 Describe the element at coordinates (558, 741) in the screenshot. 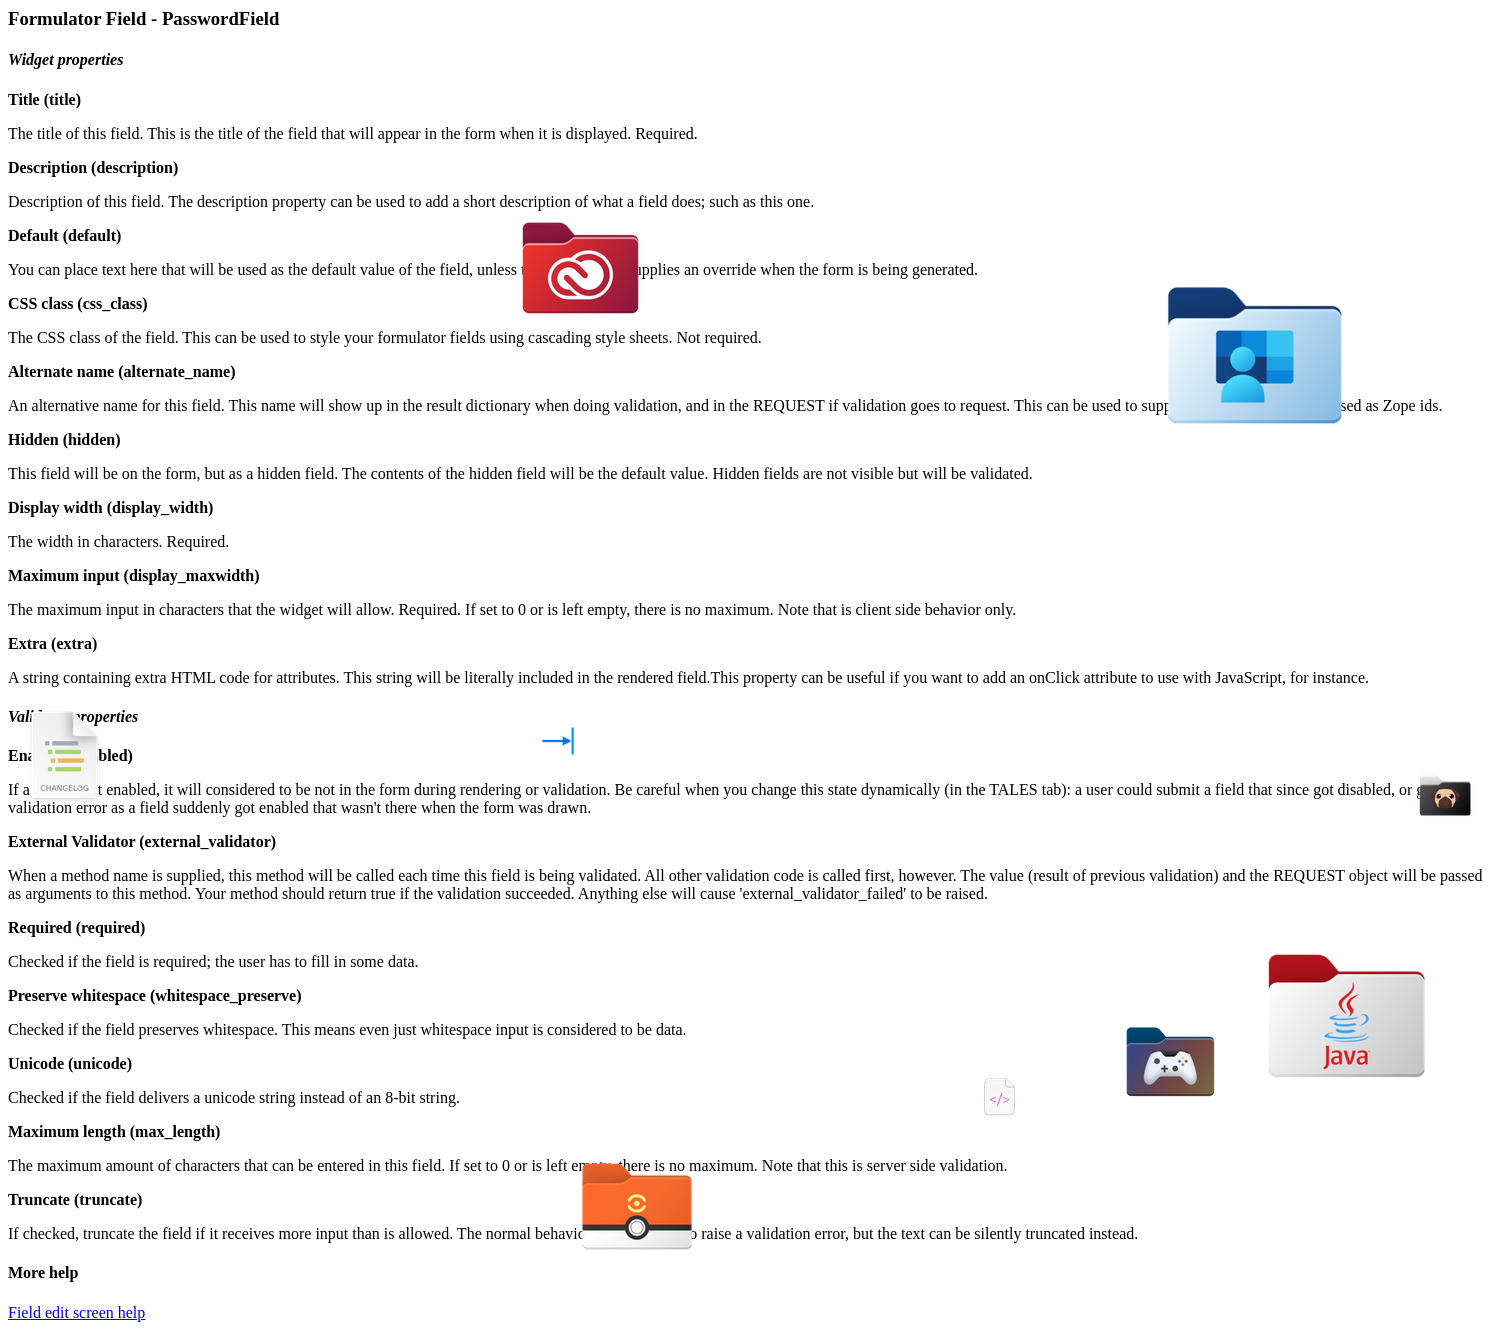

I see `go to the last item or page` at that location.